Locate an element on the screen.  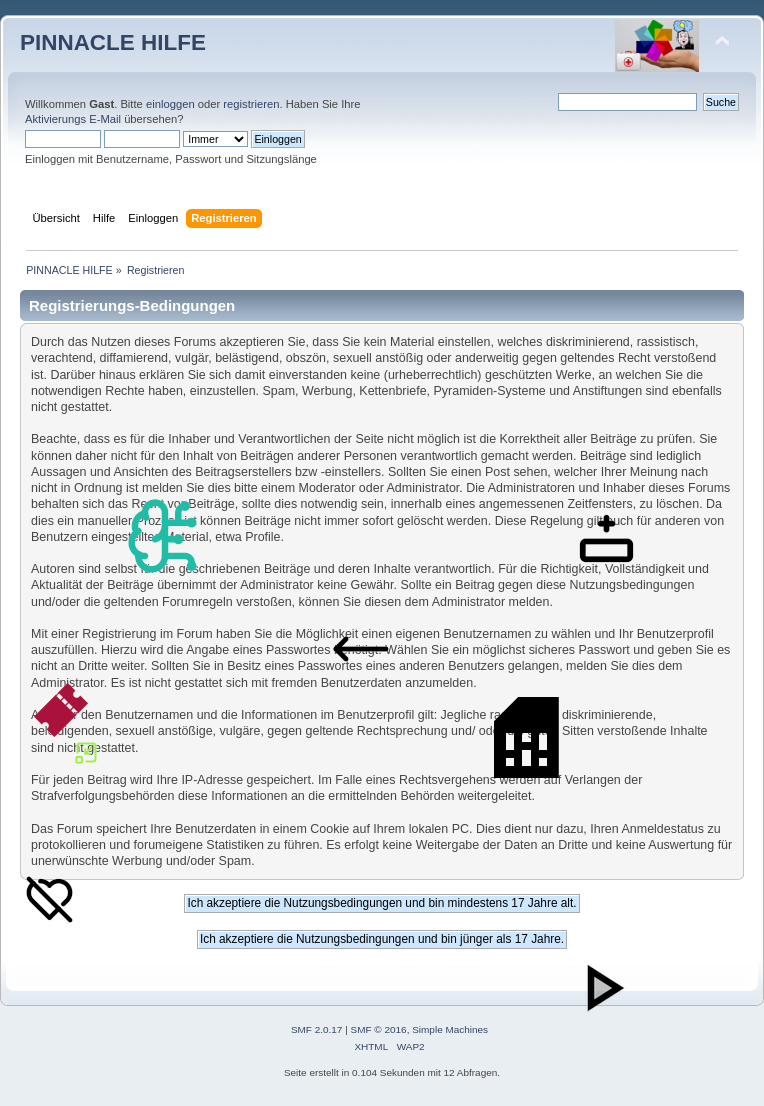
minimize the current window is located at coordinates (86, 752).